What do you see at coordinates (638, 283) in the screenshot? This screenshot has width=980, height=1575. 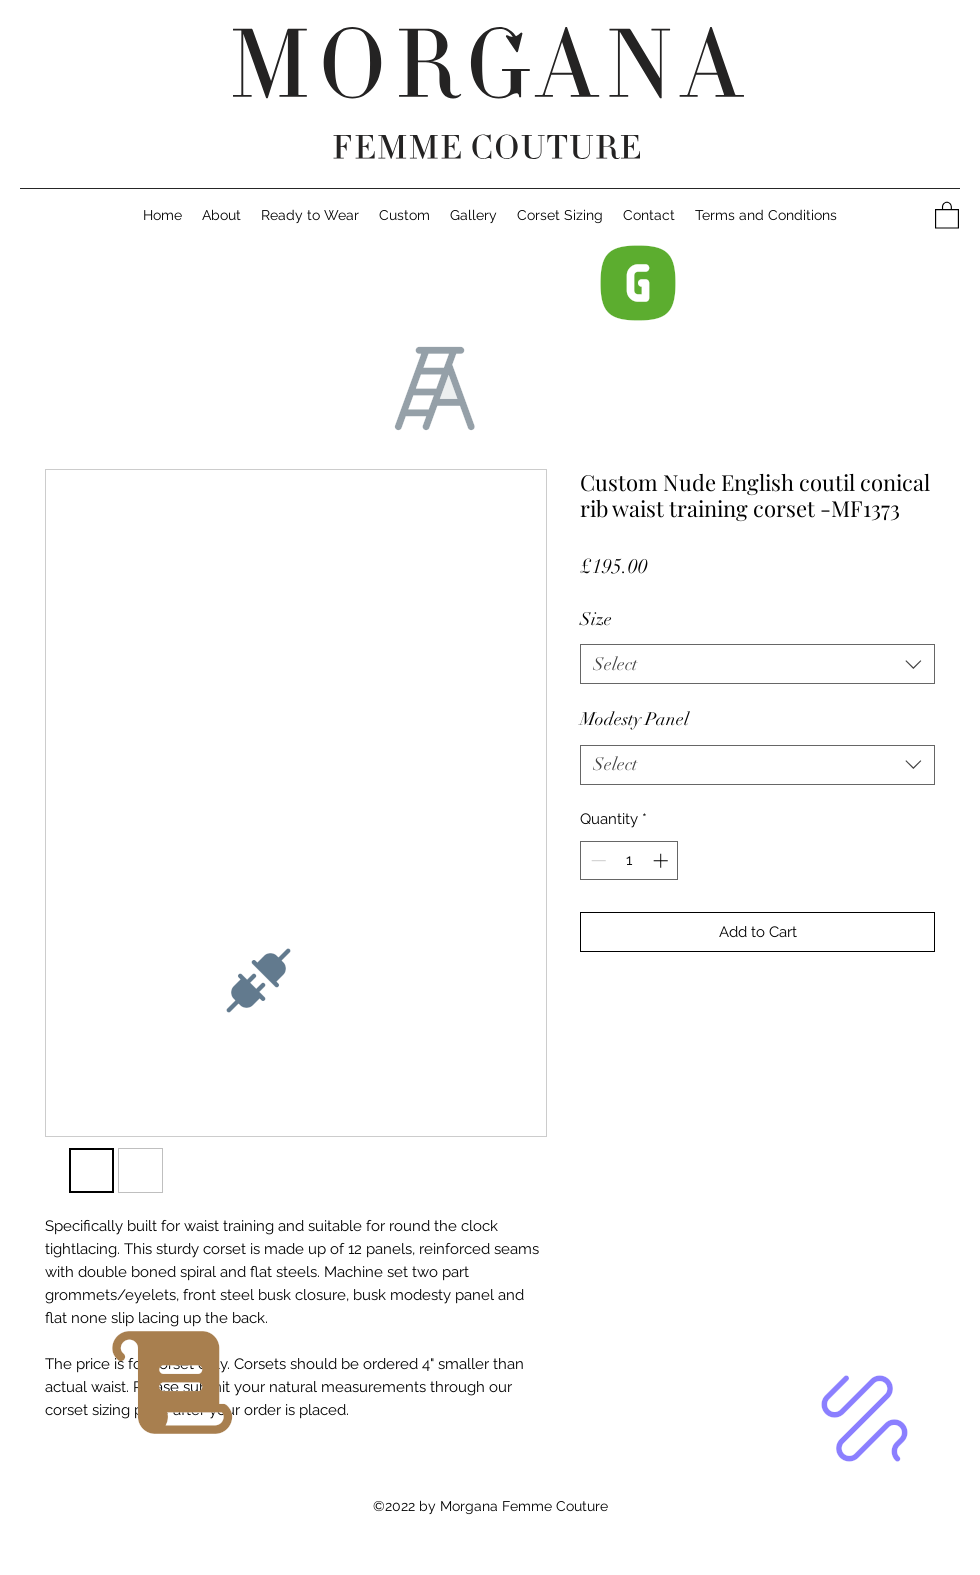 I see `google or gmail app shortcut` at bounding box center [638, 283].